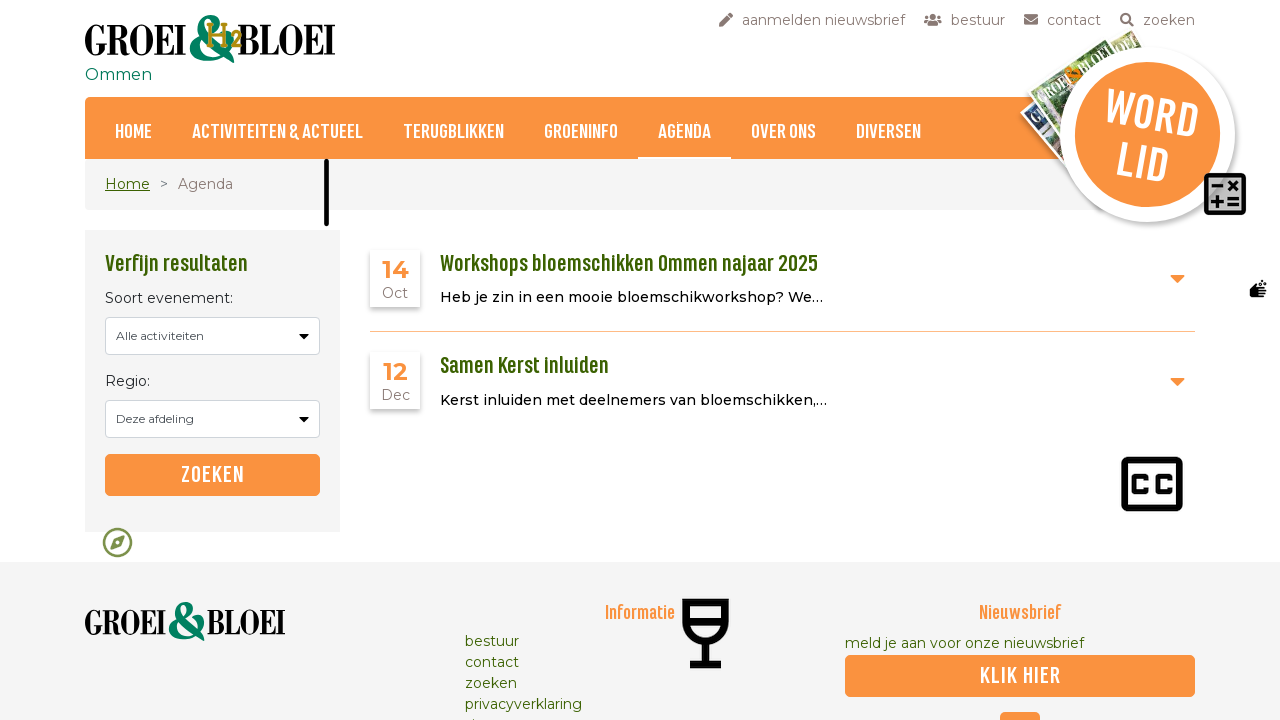 The image size is (1280, 720). I want to click on enable closed captions for video content, so click(1152, 484).